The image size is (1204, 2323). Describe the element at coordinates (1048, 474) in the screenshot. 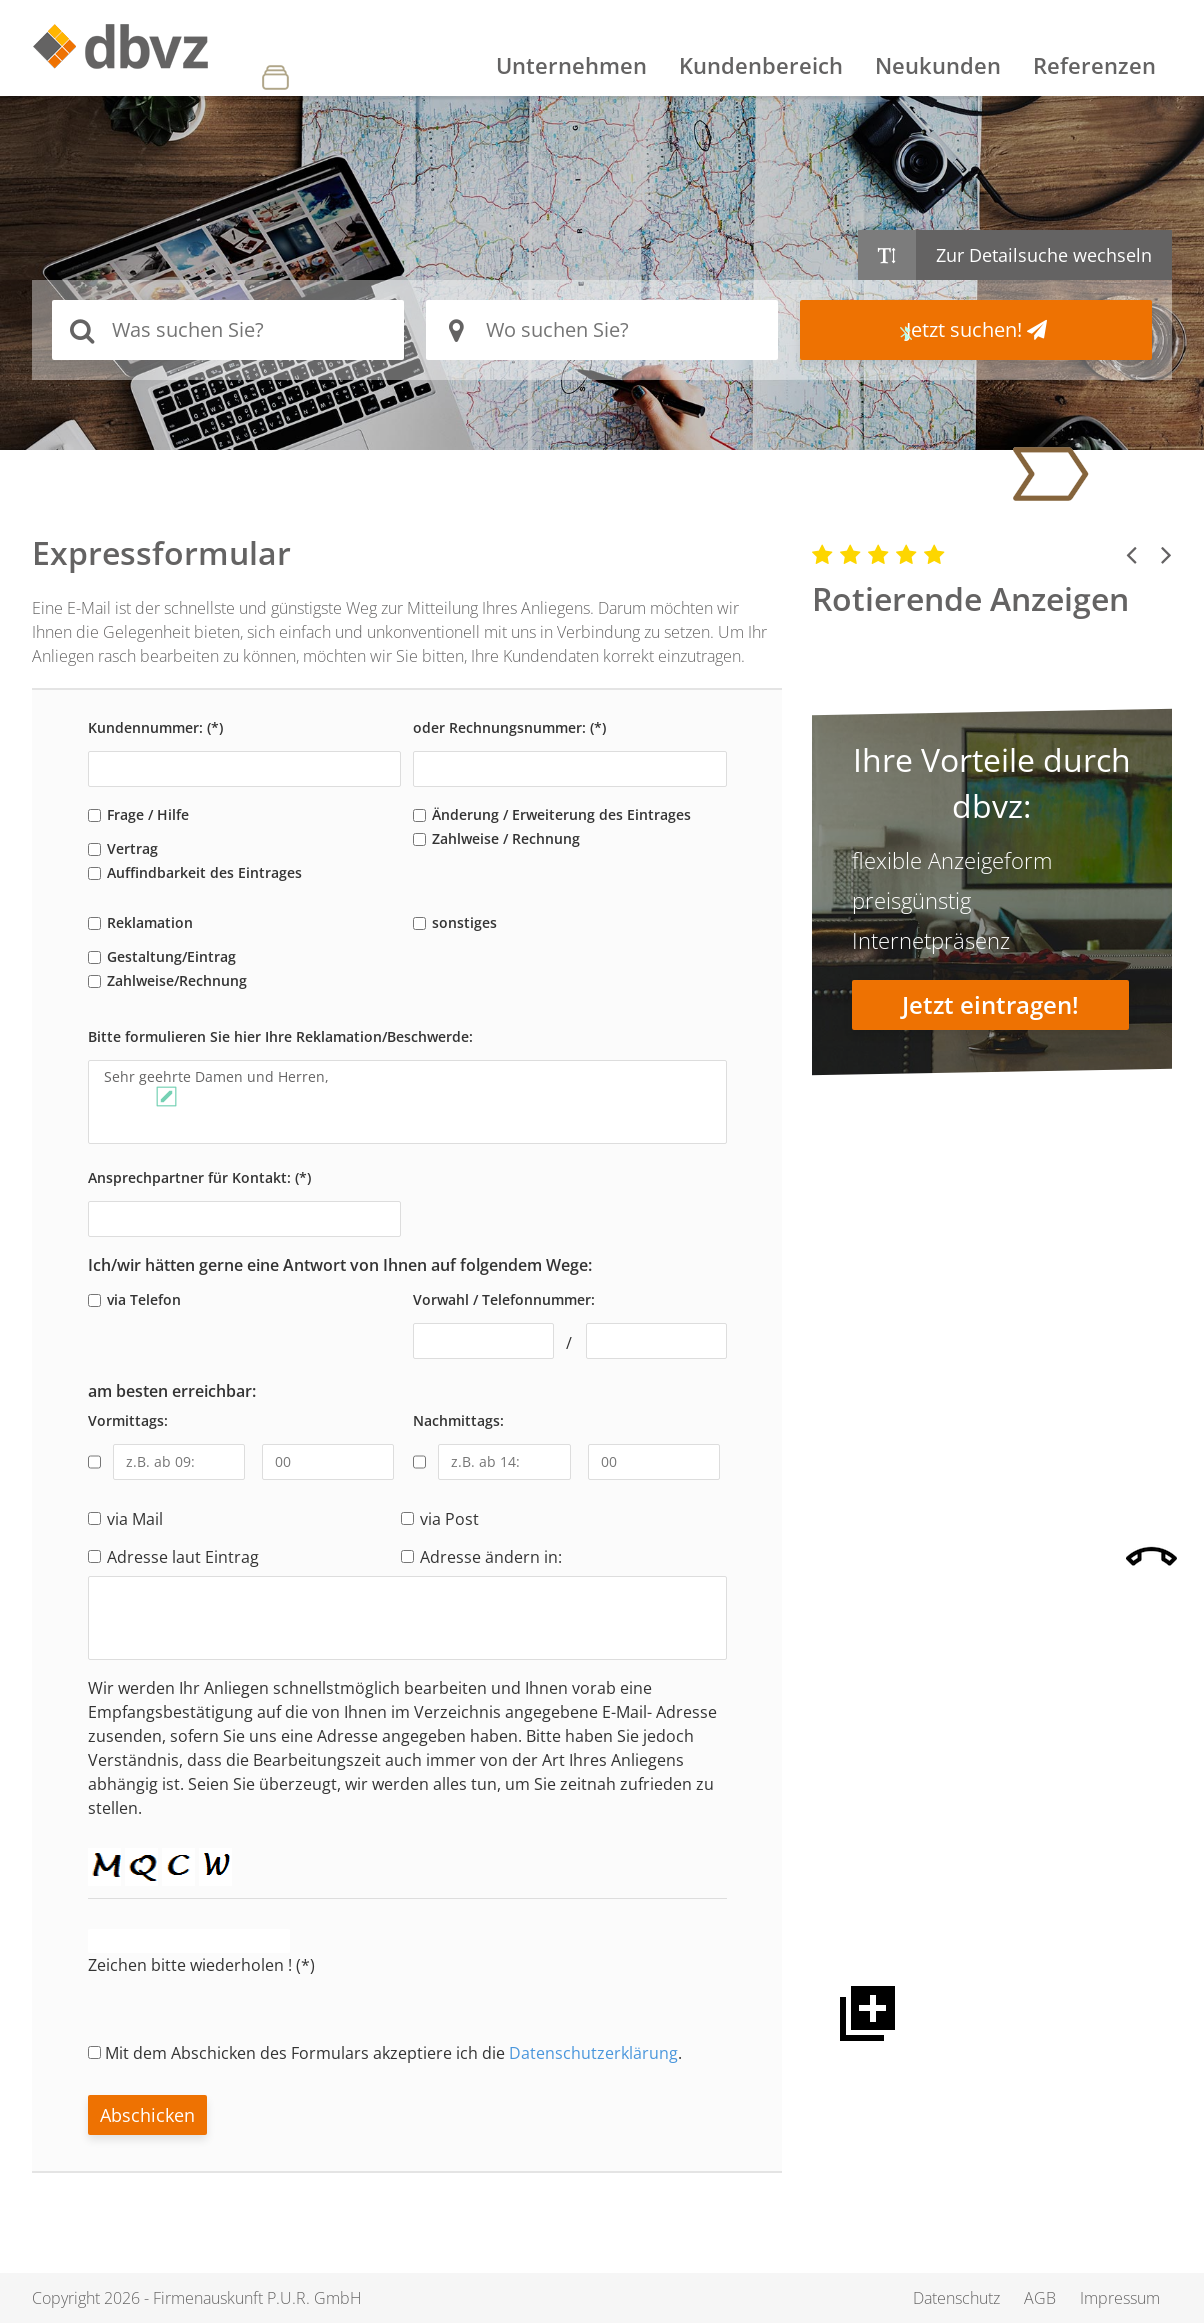

I see `add a tag or label to an item` at that location.